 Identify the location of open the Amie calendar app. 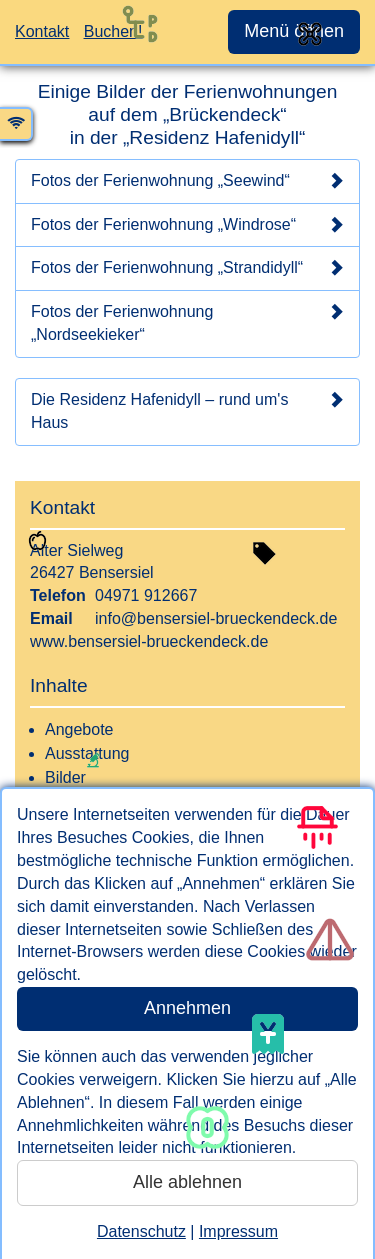
(207, 1127).